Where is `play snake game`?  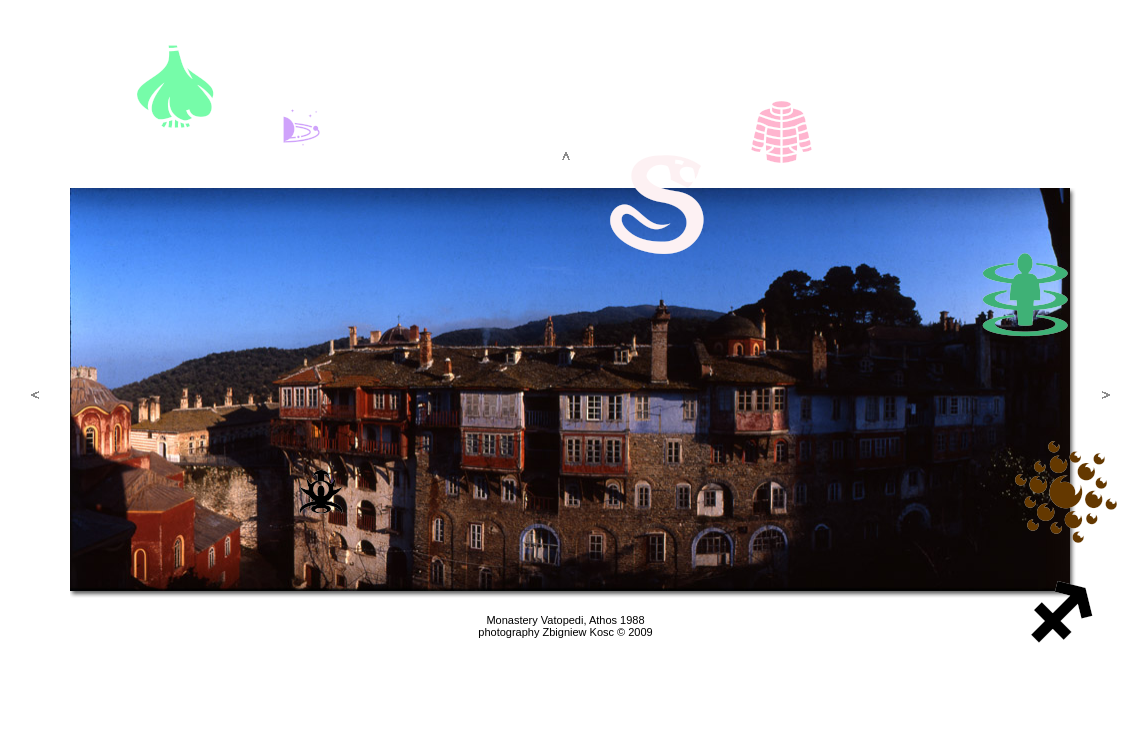
play snake game is located at coordinates (657, 204).